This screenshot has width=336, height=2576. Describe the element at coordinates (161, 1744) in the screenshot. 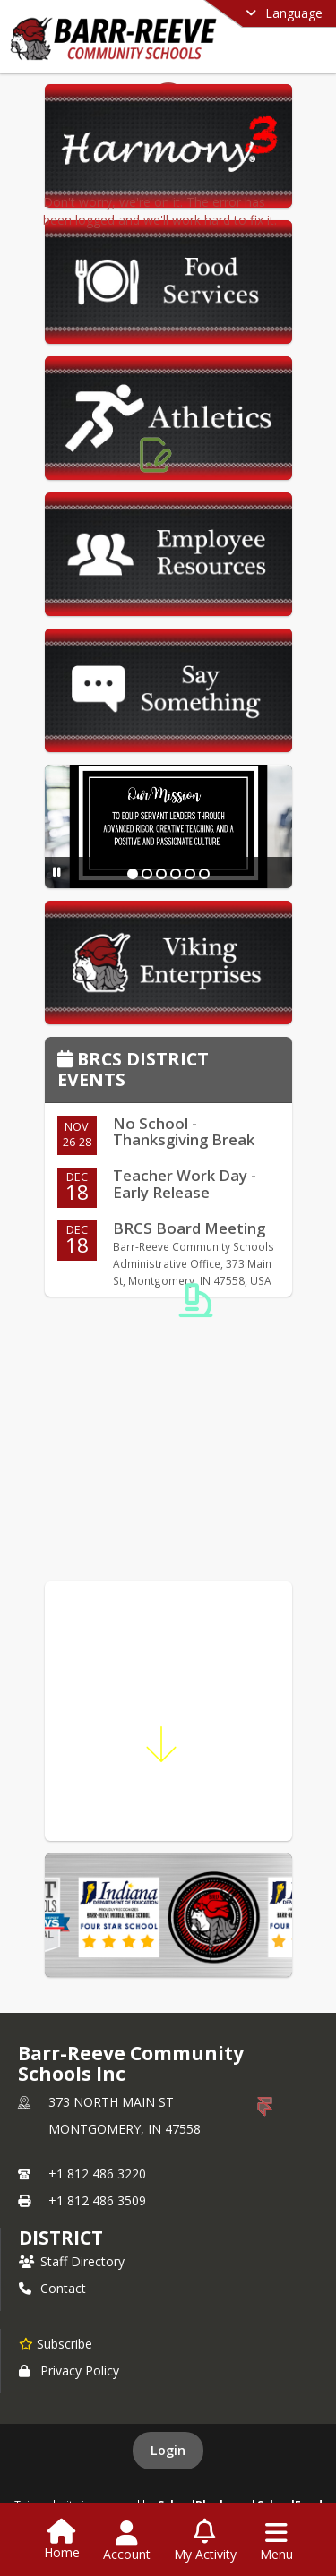

I see `scroll down or view more content` at that location.